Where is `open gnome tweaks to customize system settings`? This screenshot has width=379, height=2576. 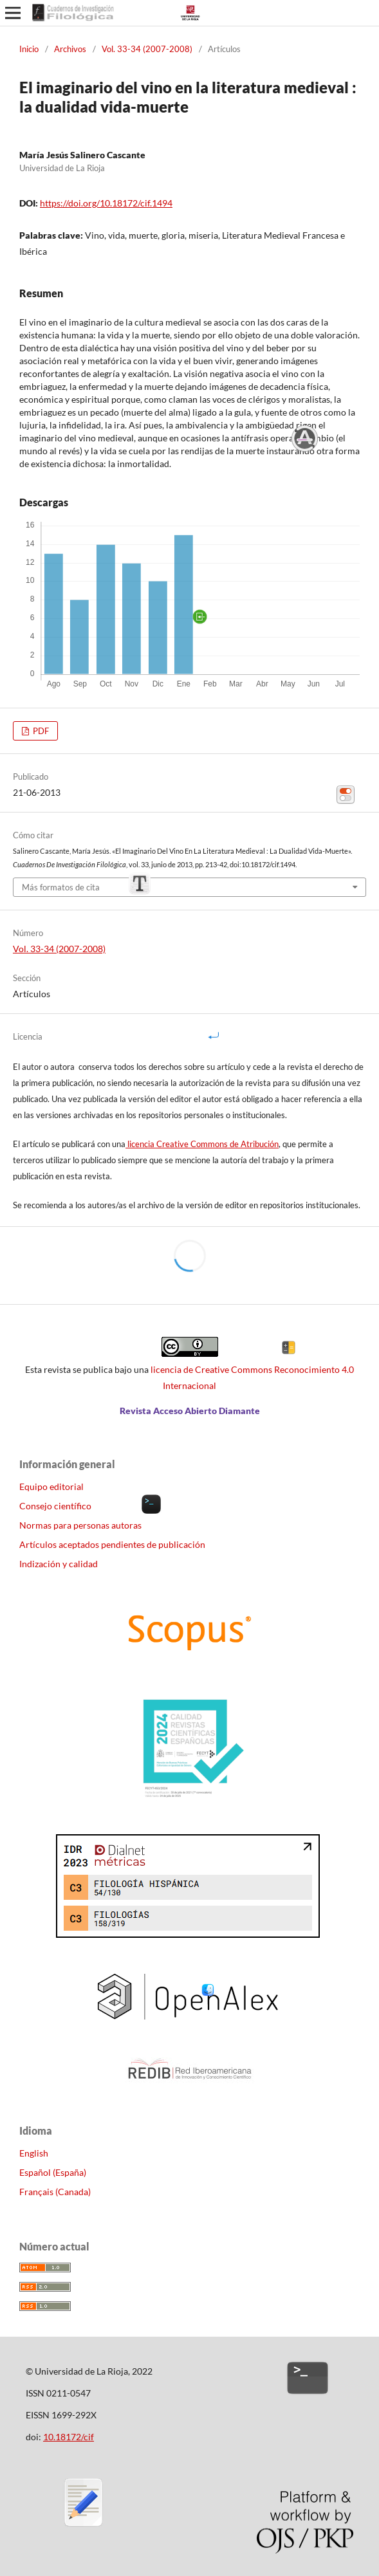
open gnome tweaks to customize system settings is located at coordinates (346, 795).